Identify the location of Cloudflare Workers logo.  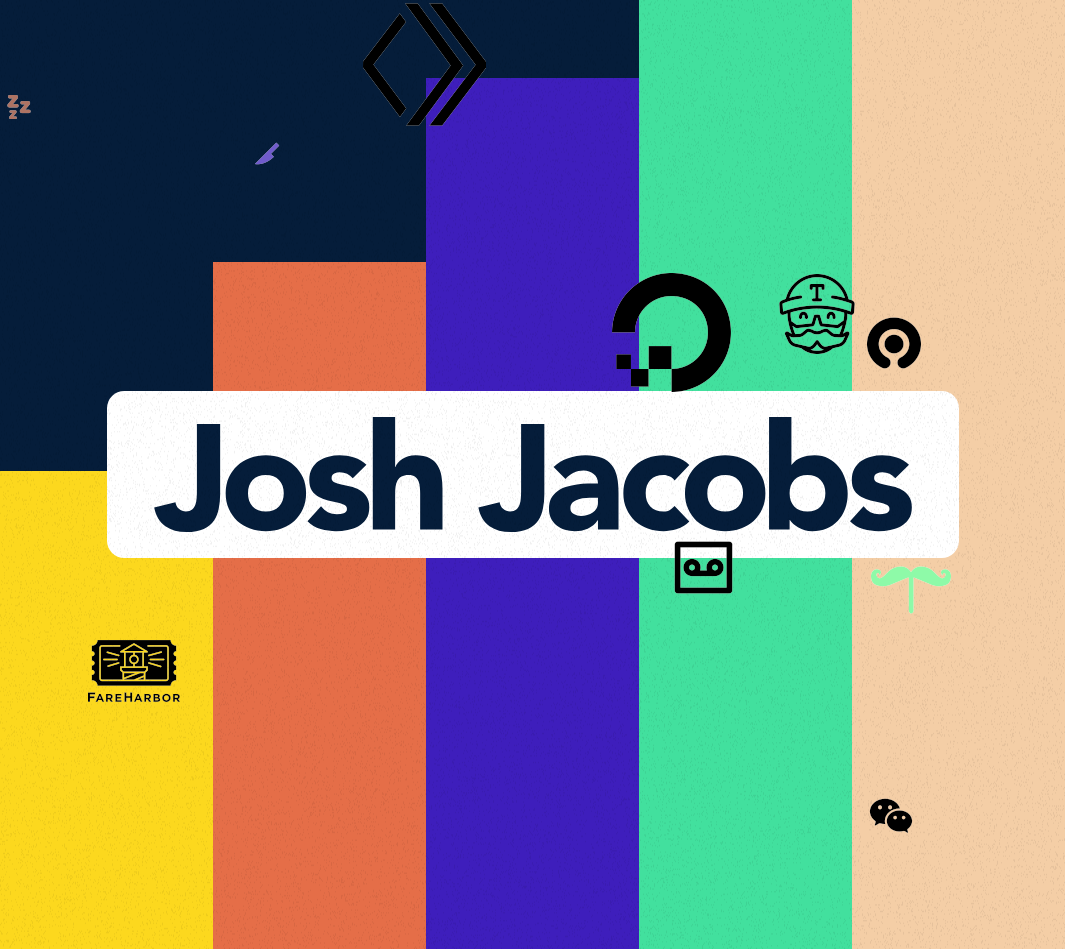
(424, 64).